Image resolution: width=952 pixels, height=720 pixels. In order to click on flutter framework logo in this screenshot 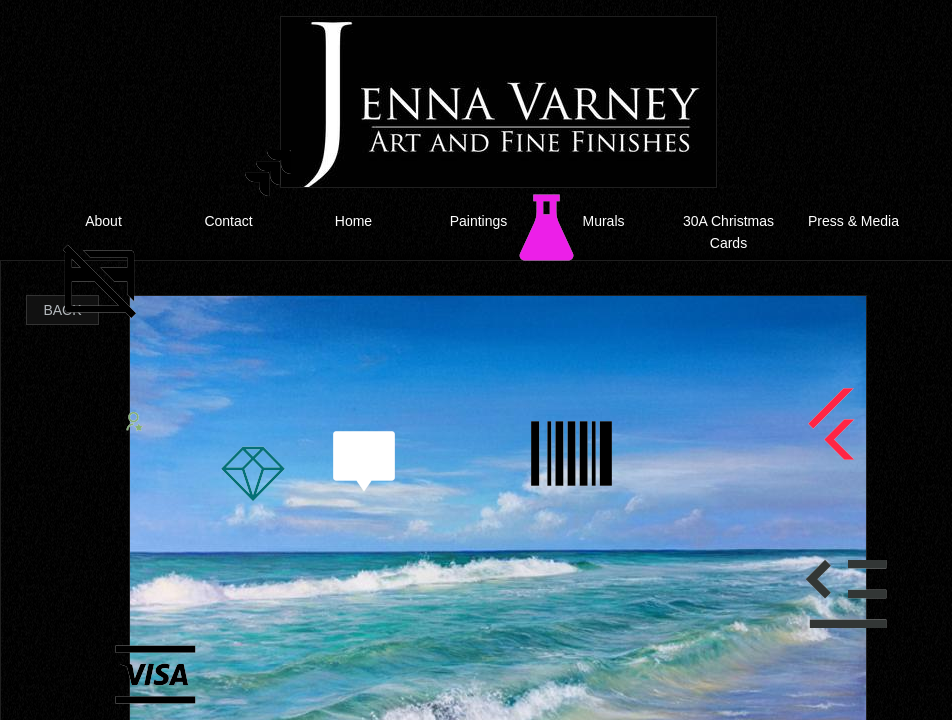, I will do `click(835, 424)`.